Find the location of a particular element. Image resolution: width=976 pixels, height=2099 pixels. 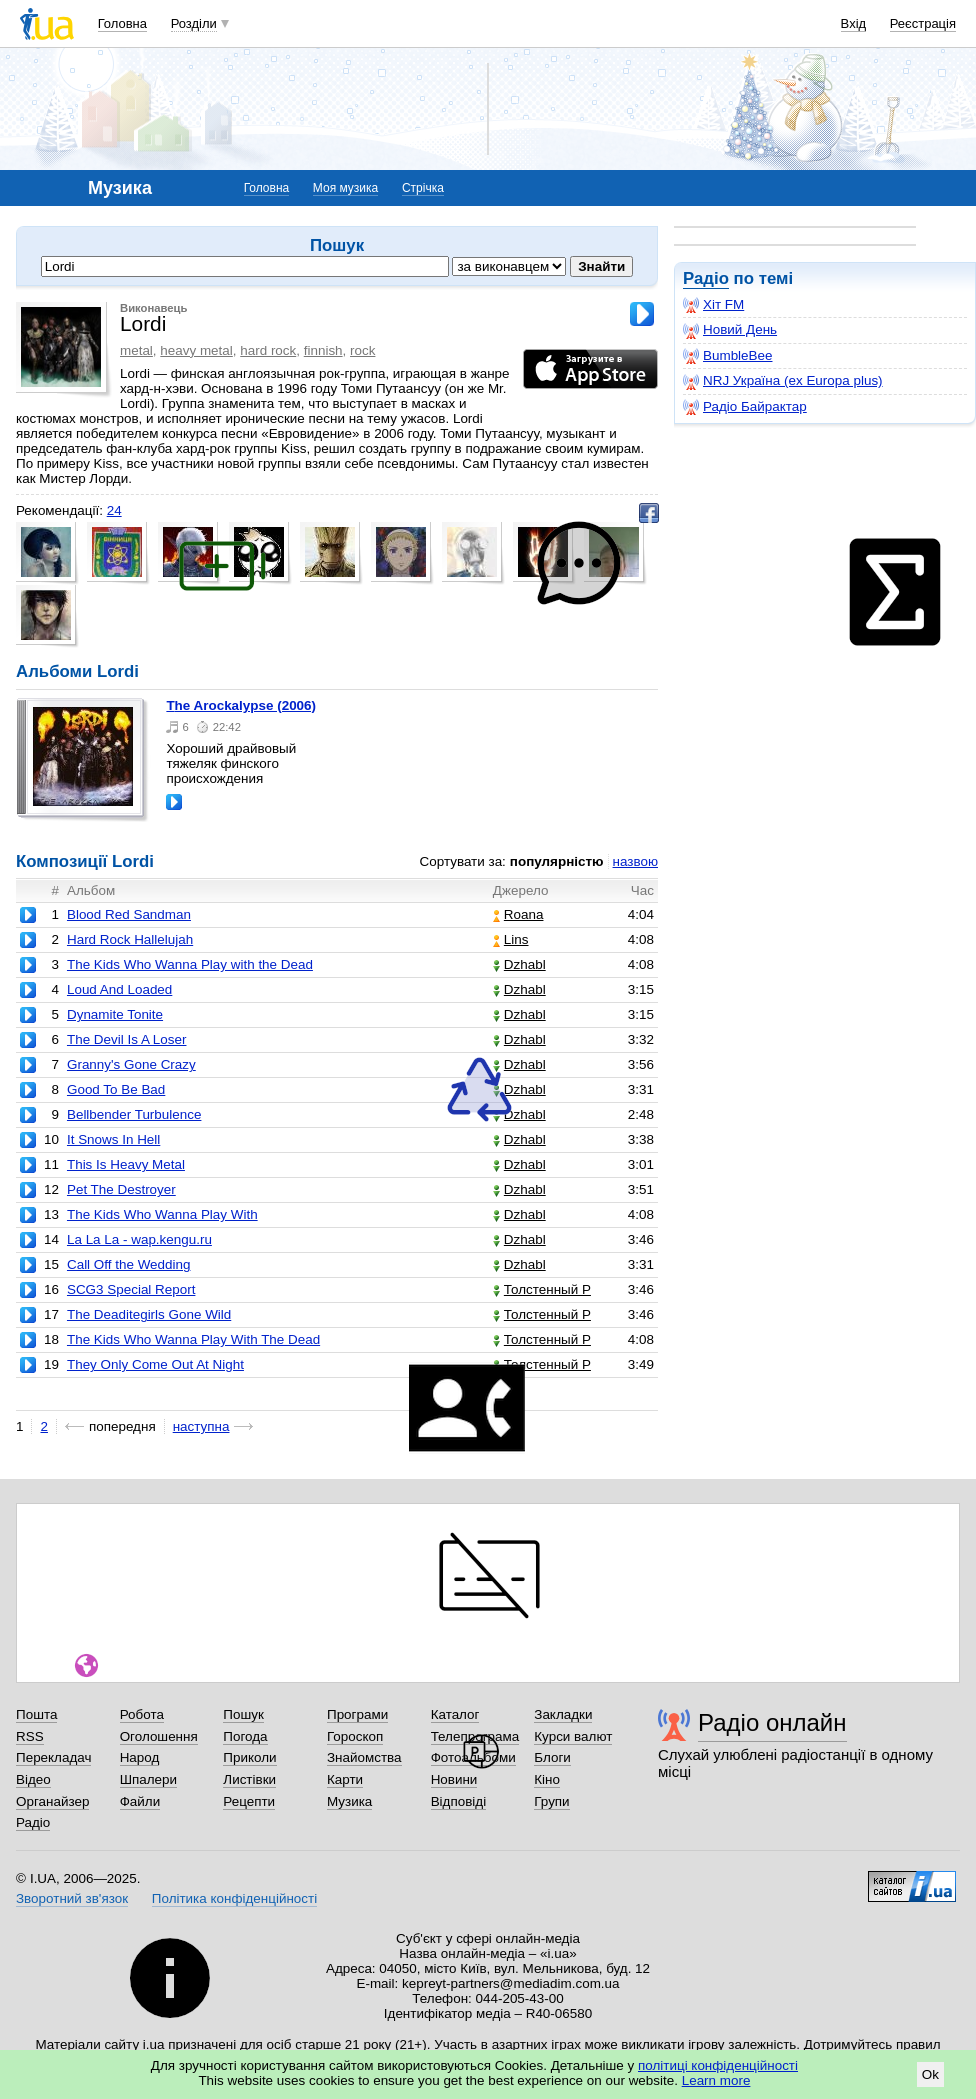

add or extend battery life is located at coordinates (221, 566).